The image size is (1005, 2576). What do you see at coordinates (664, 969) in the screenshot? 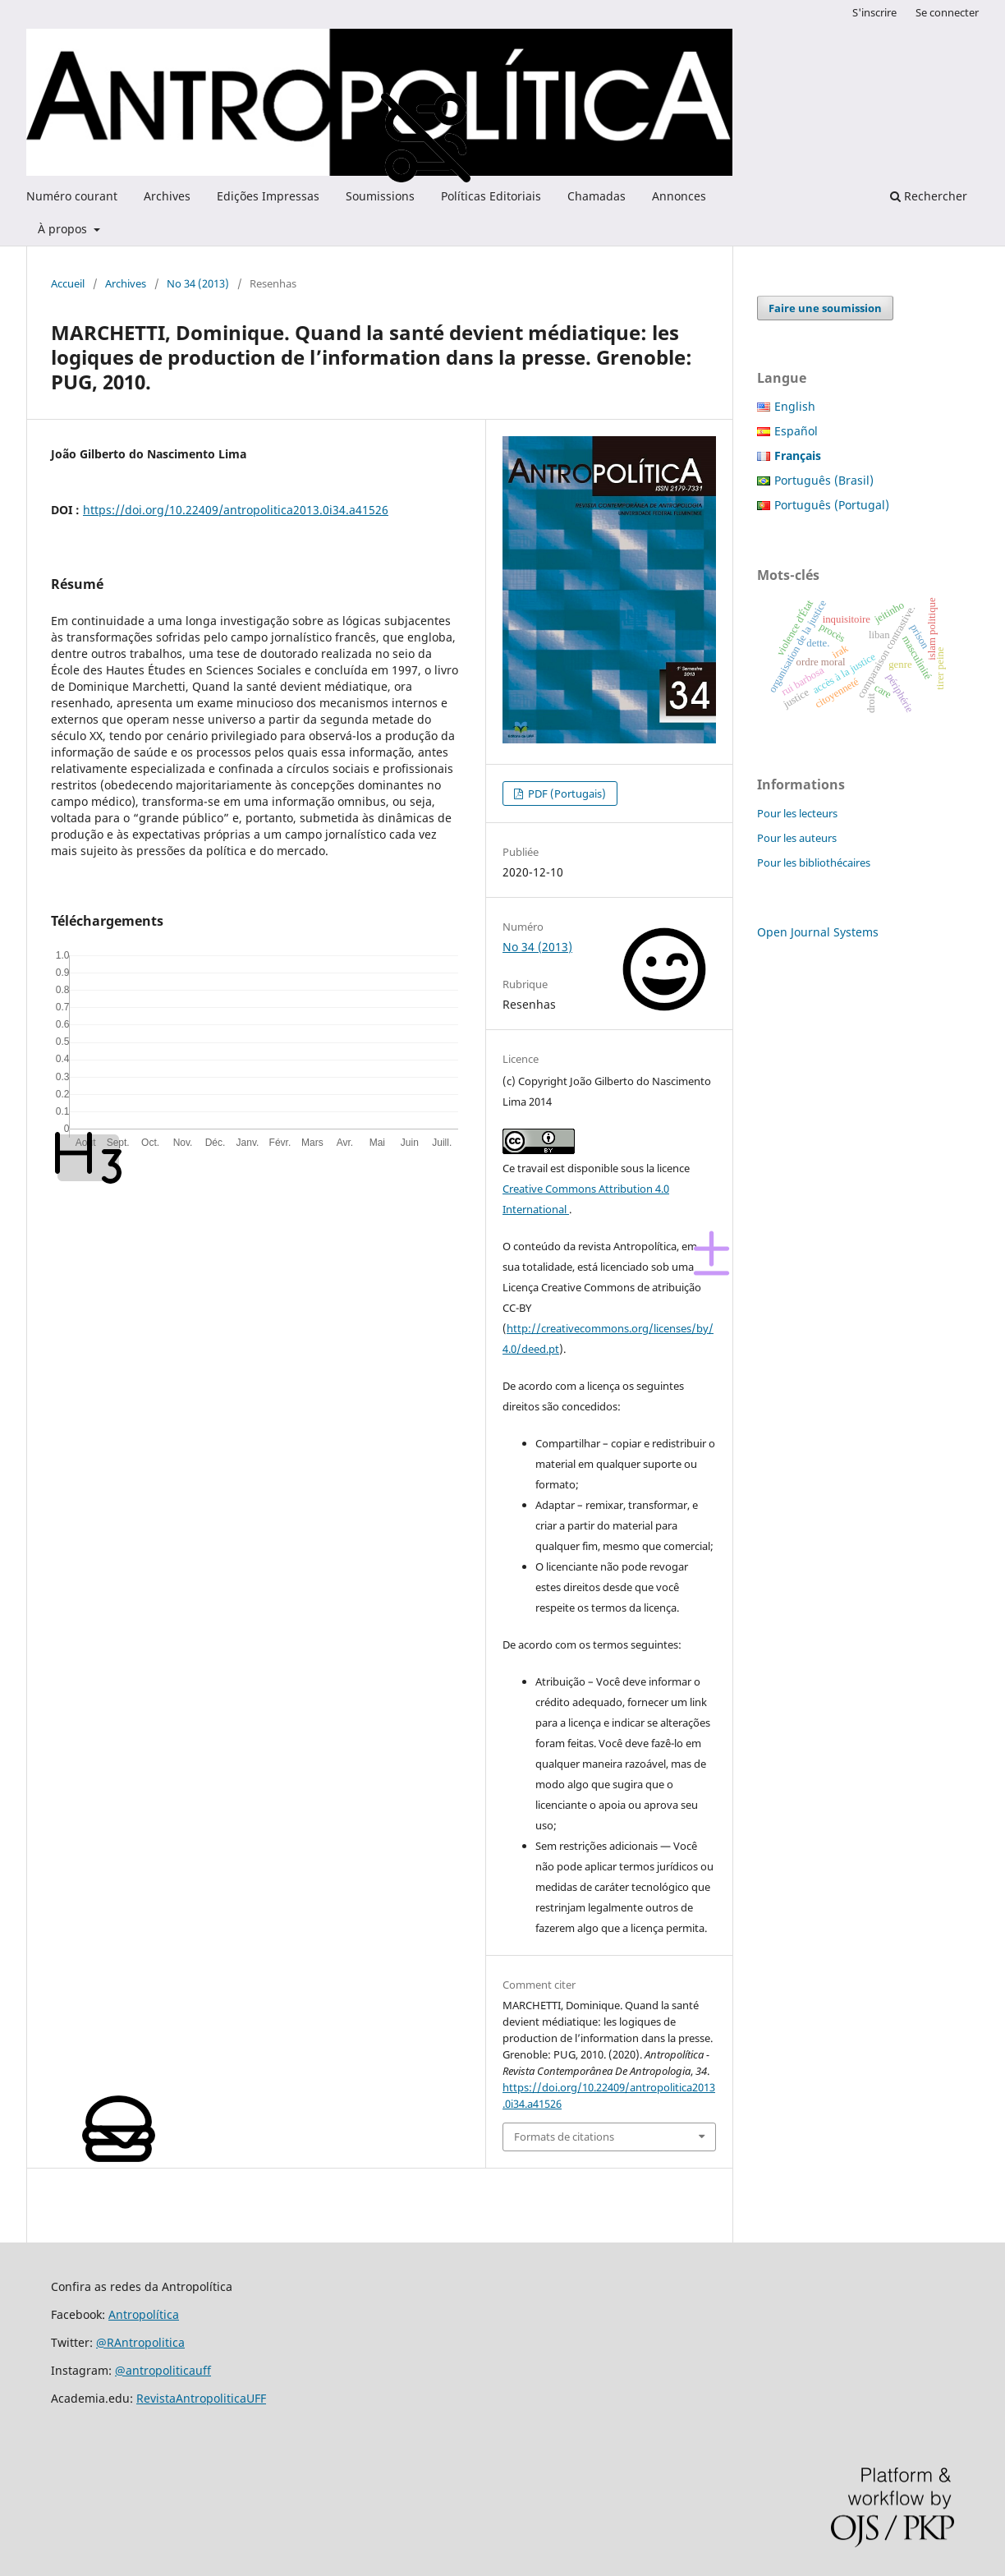
I see `insert a winking emoji into text` at bounding box center [664, 969].